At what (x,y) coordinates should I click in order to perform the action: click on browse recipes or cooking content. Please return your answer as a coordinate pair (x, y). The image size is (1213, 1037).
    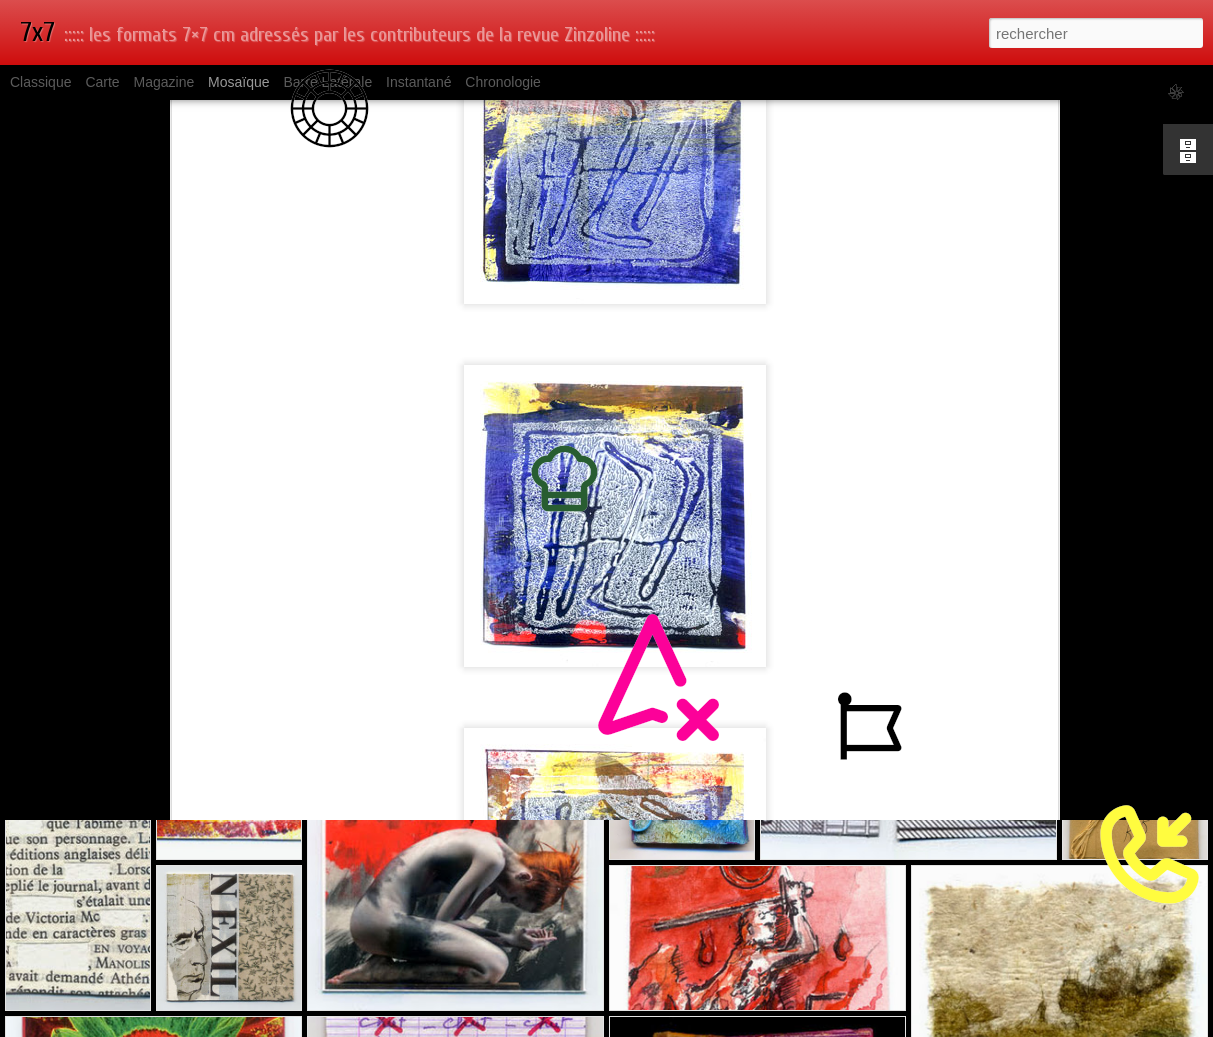
    Looking at the image, I should click on (564, 478).